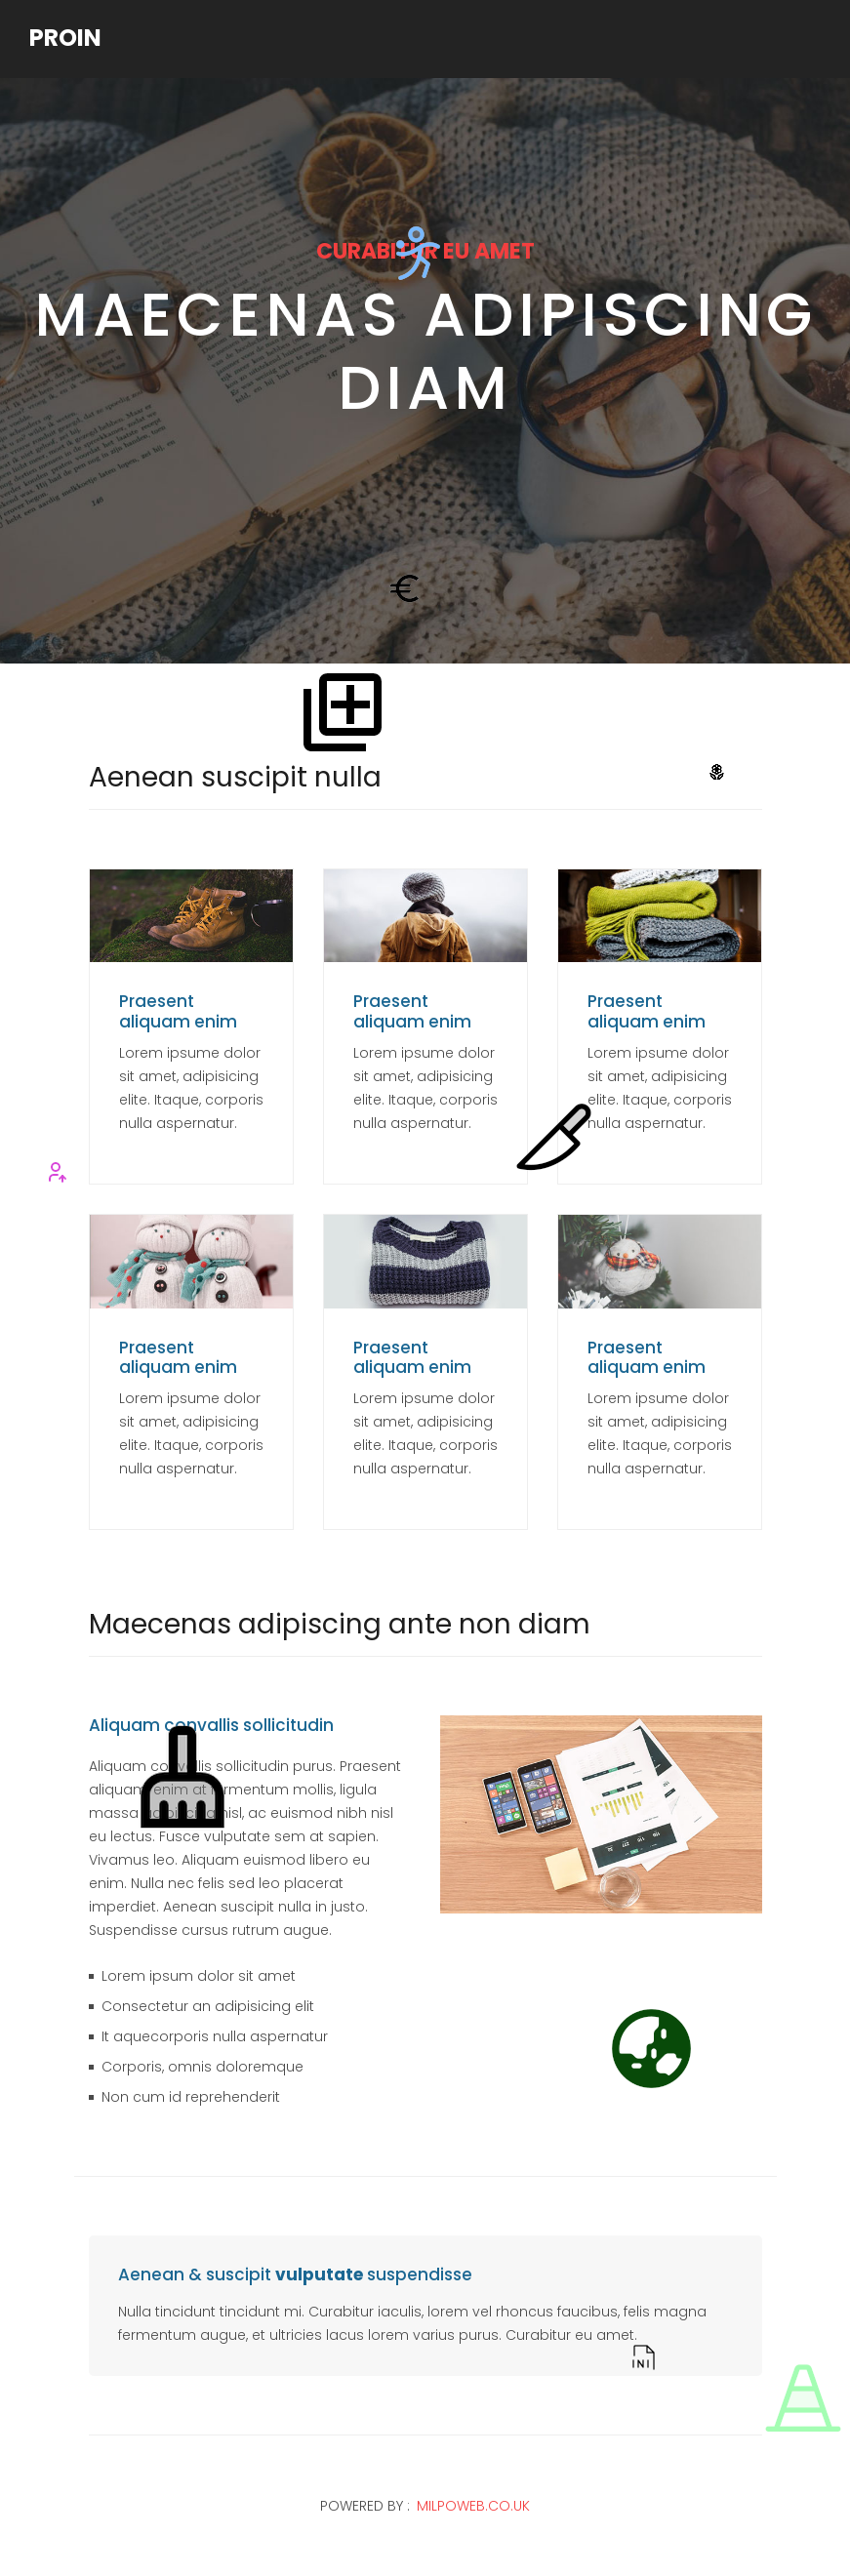 This screenshot has height=2576, width=850. I want to click on add a new photo to your collection, so click(343, 712).